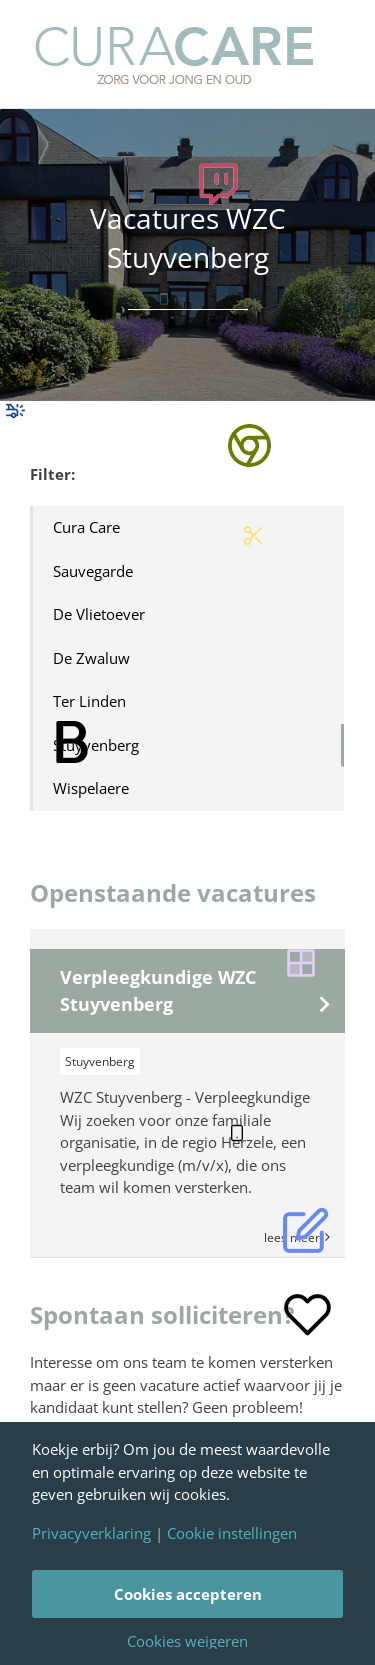 This screenshot has height=1665, width=375. What do you see at coordinates (253, 535) in the screenshot?
I see `cut selected content` at bounding box center [253, 535].